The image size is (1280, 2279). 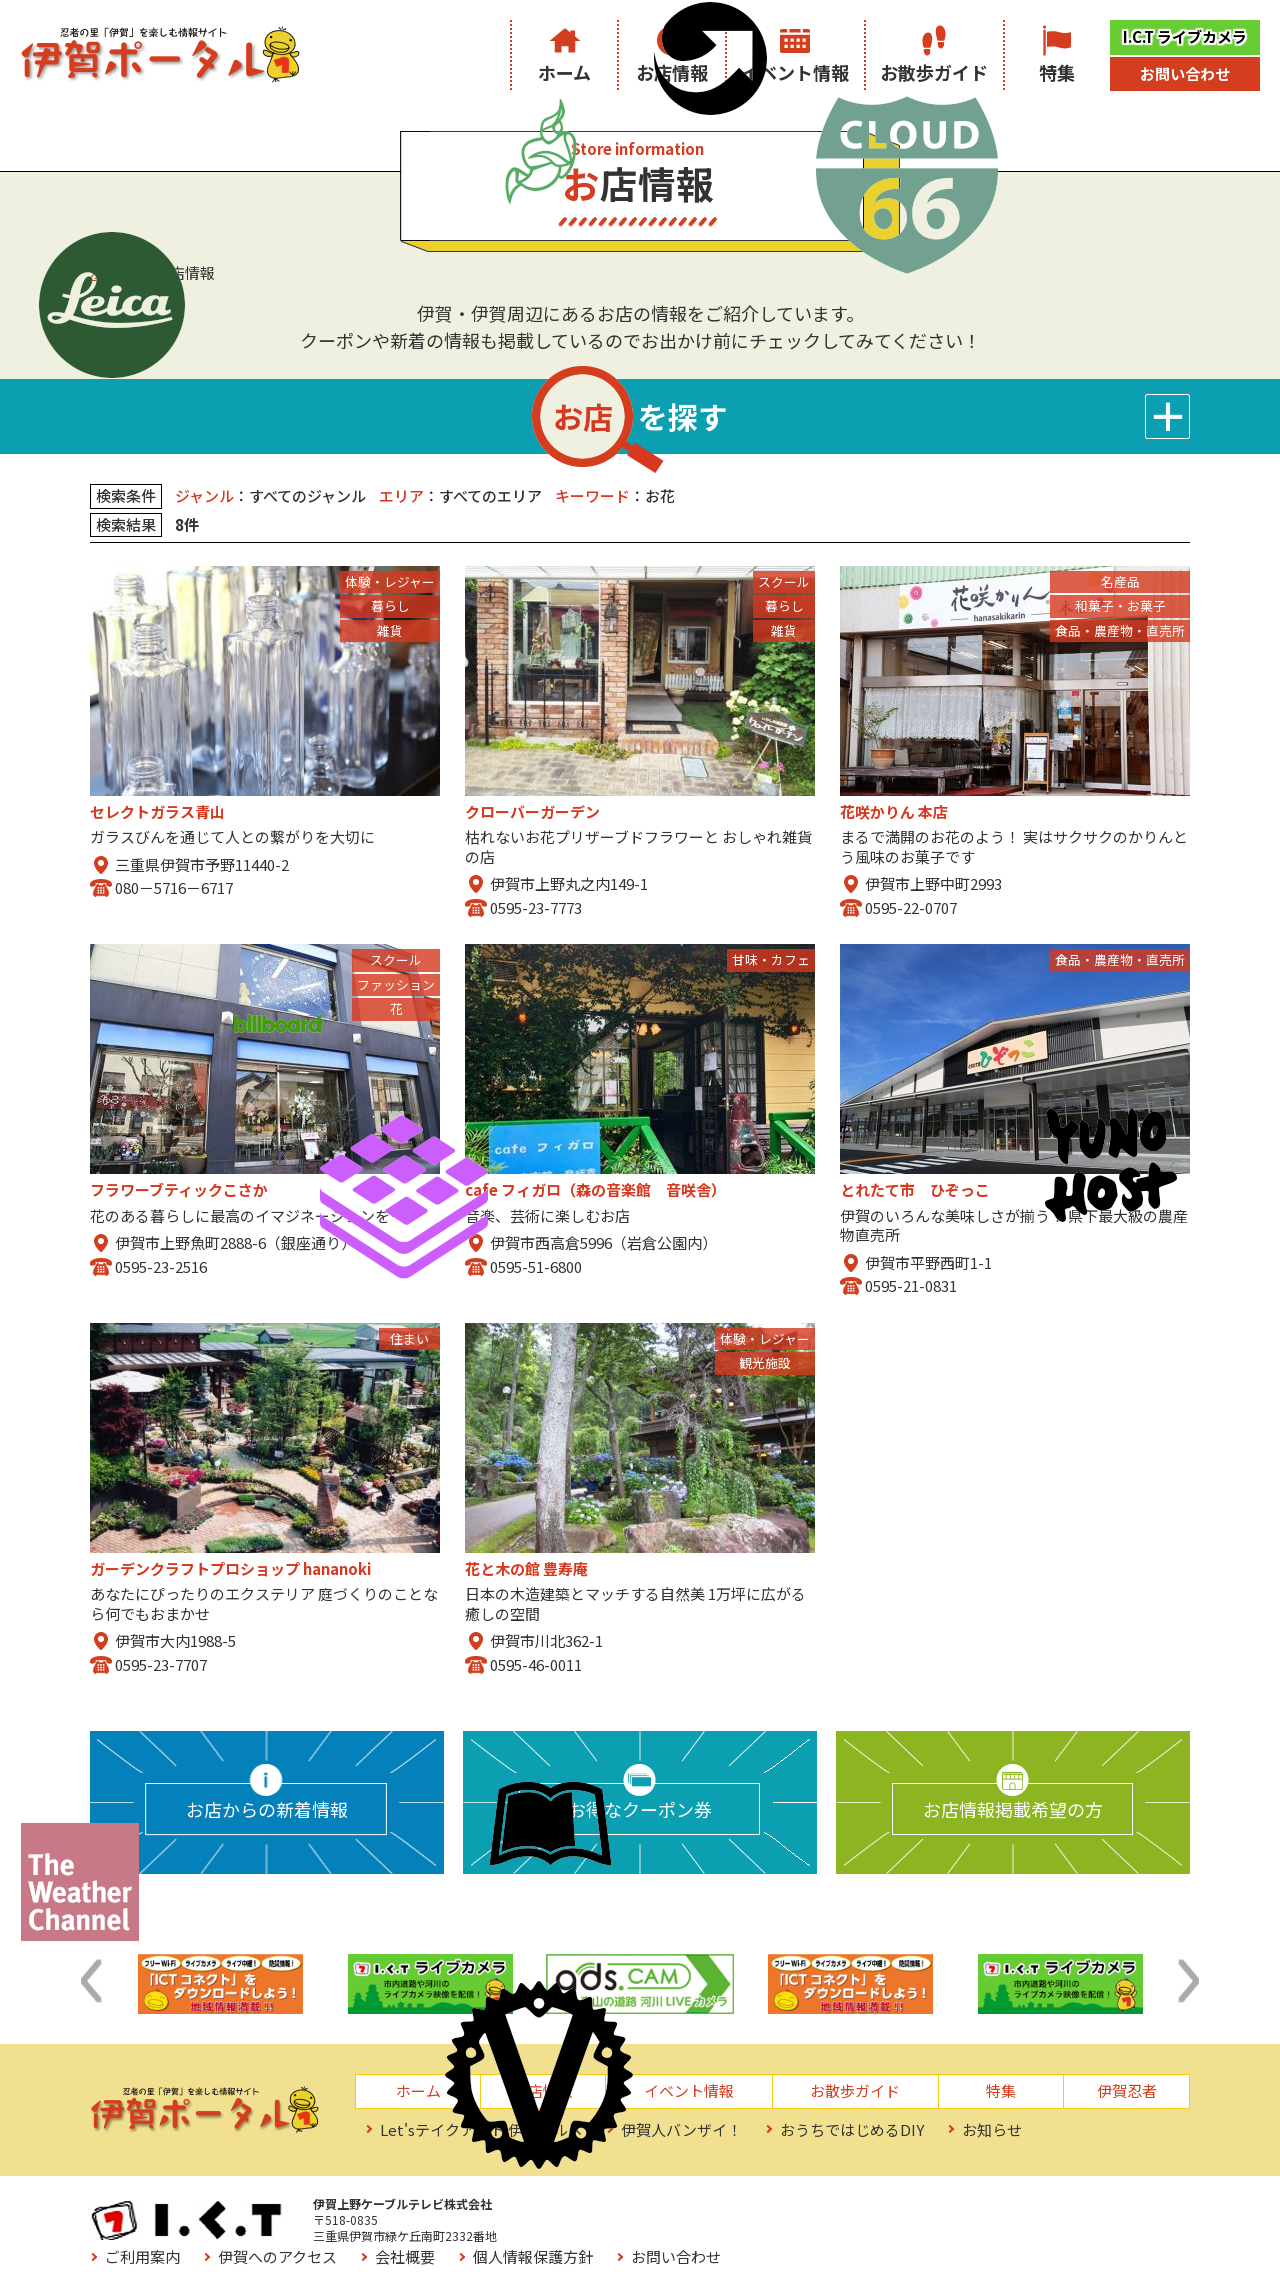 I want to click on open vaultwarden password manager, so click(x=539, y=2075).